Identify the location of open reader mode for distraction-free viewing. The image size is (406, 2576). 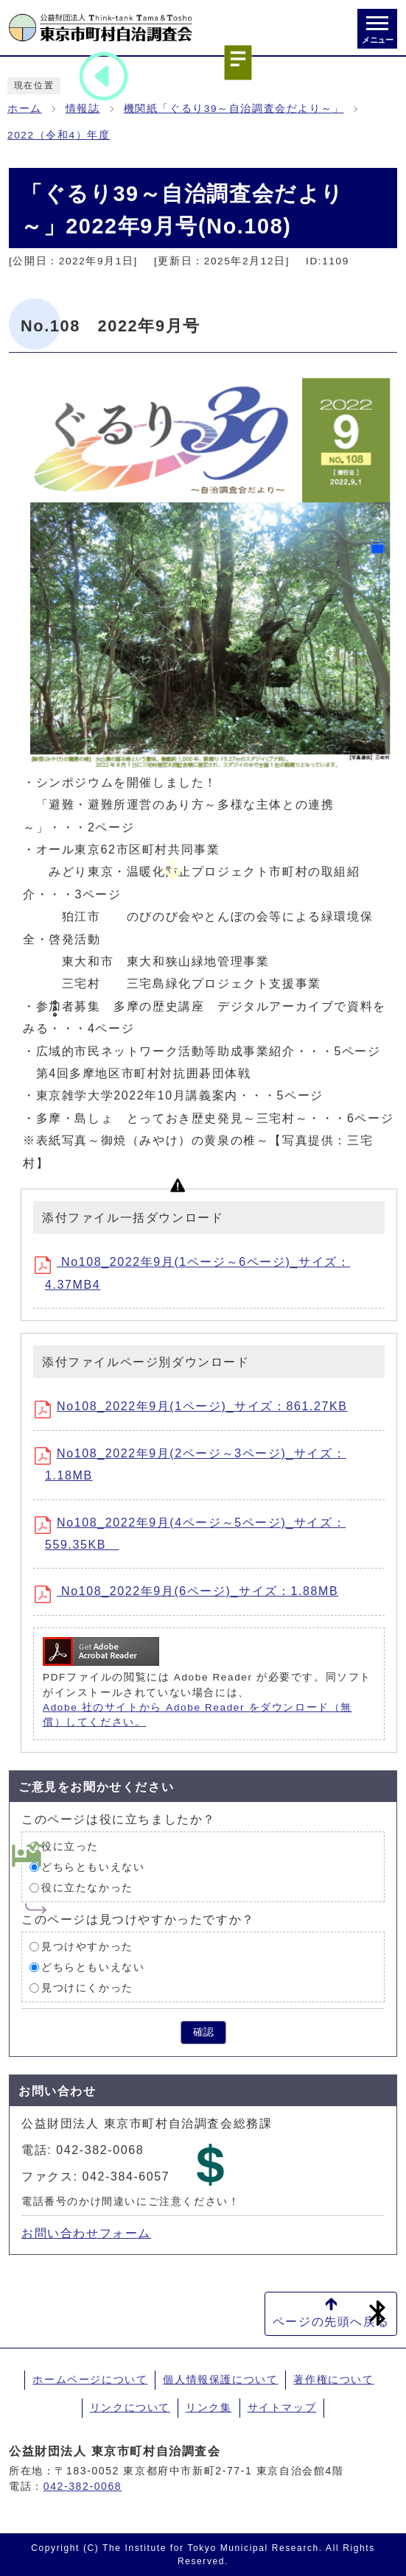
(238, 63).